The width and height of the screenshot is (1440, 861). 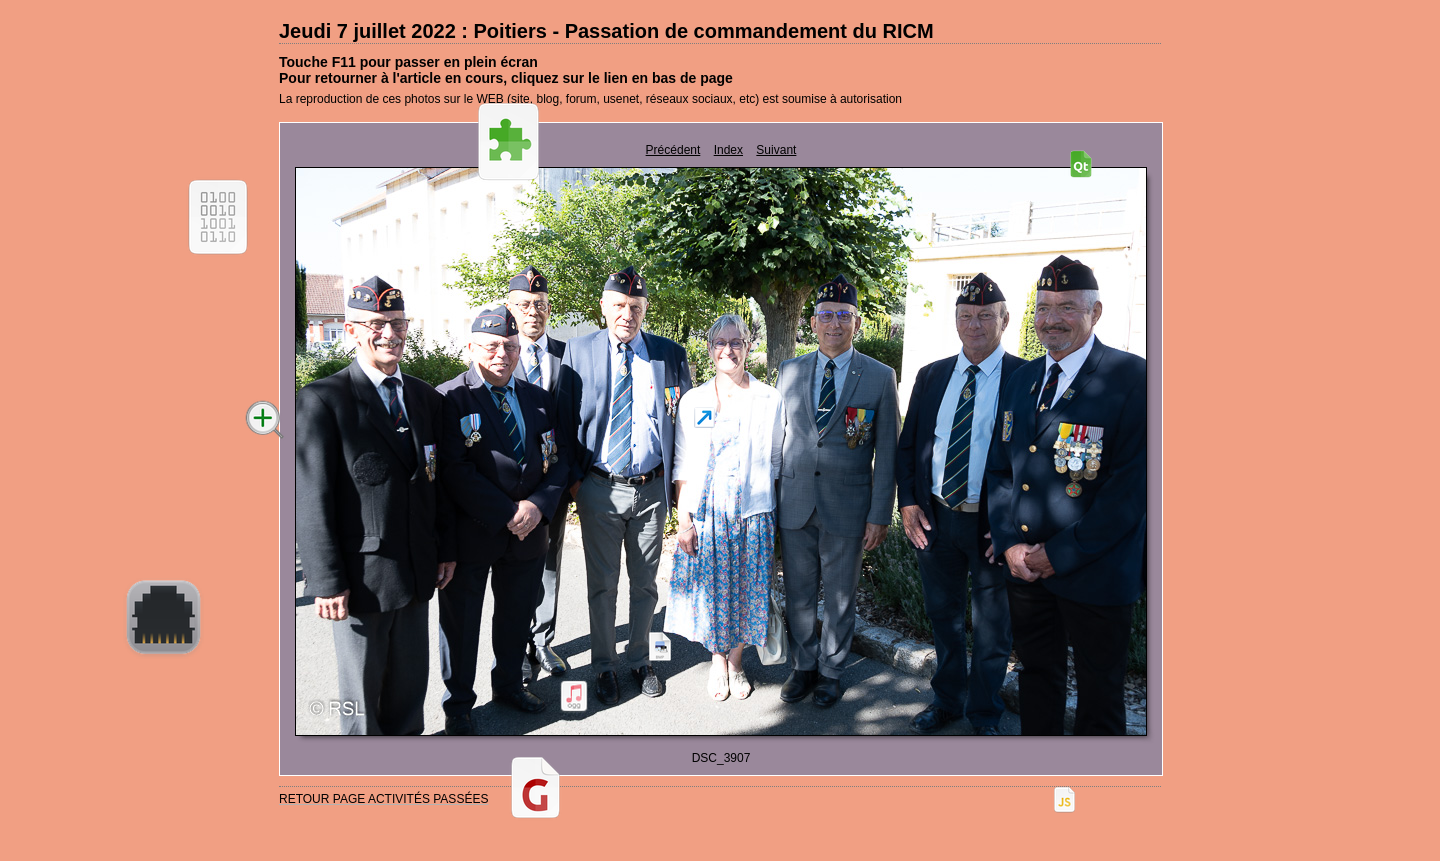 What do you see at coordinates (720, 401) in the screenshot?
I see `indicates this item is a shortcut to another file or application` at bounding box center [720, 401].